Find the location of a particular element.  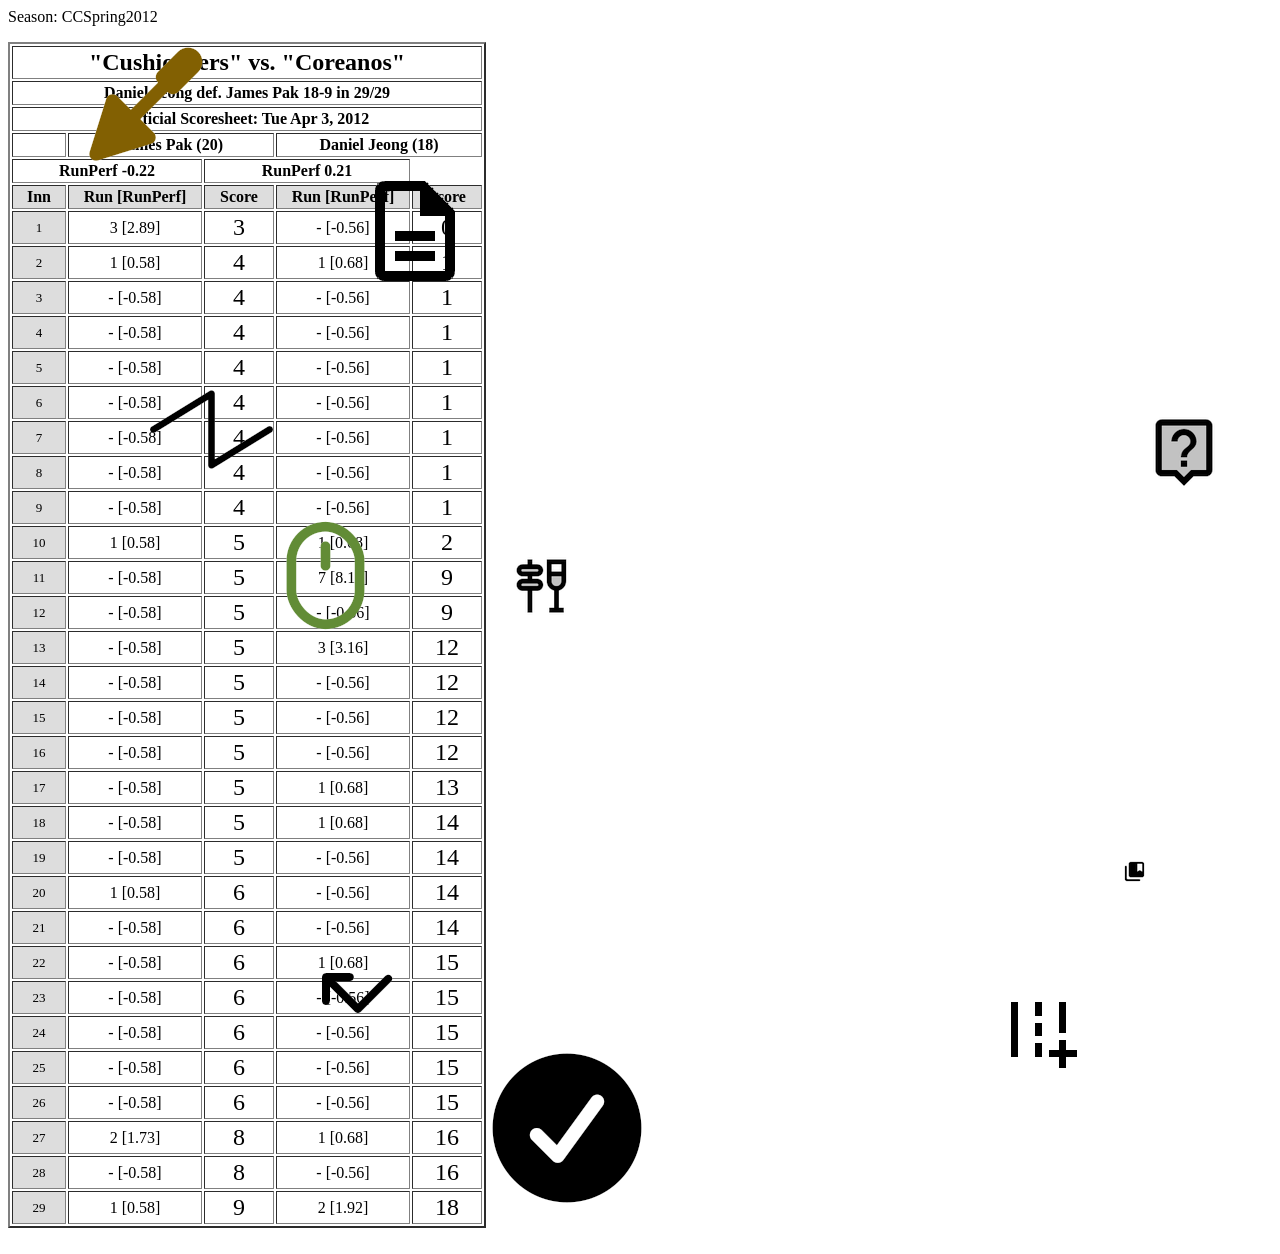

indicates a missed incoming call is located at coordinates (358, 993).